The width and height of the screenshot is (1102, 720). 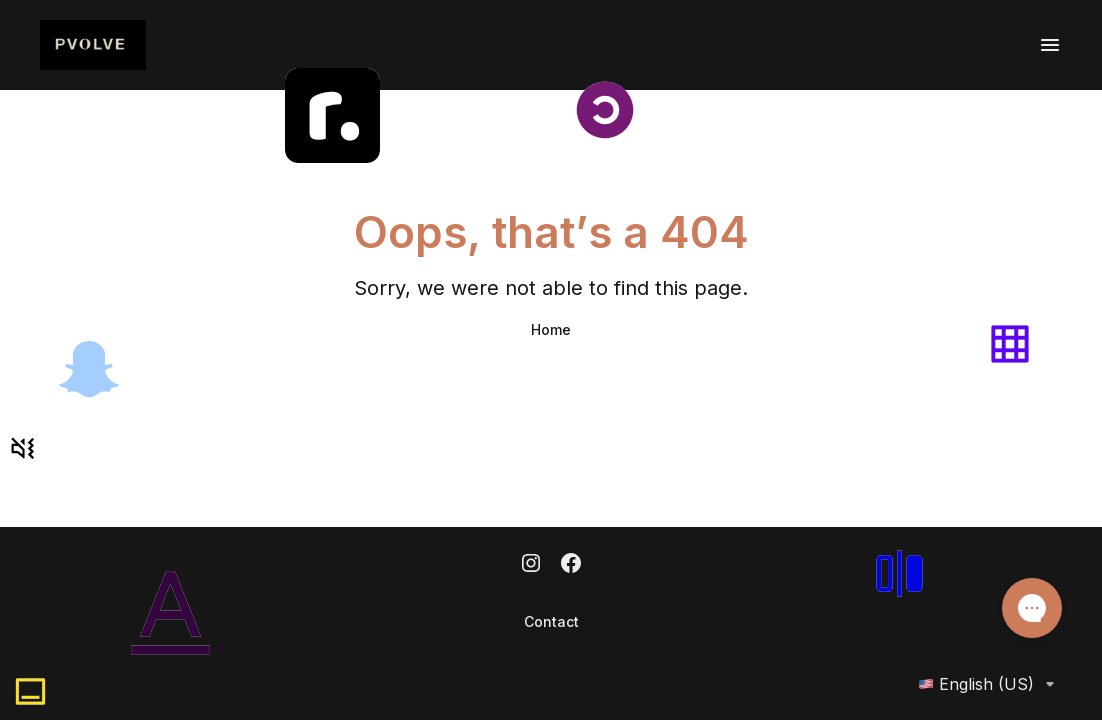 I want to click on open Snapchat app, so click(x=89, y=368).